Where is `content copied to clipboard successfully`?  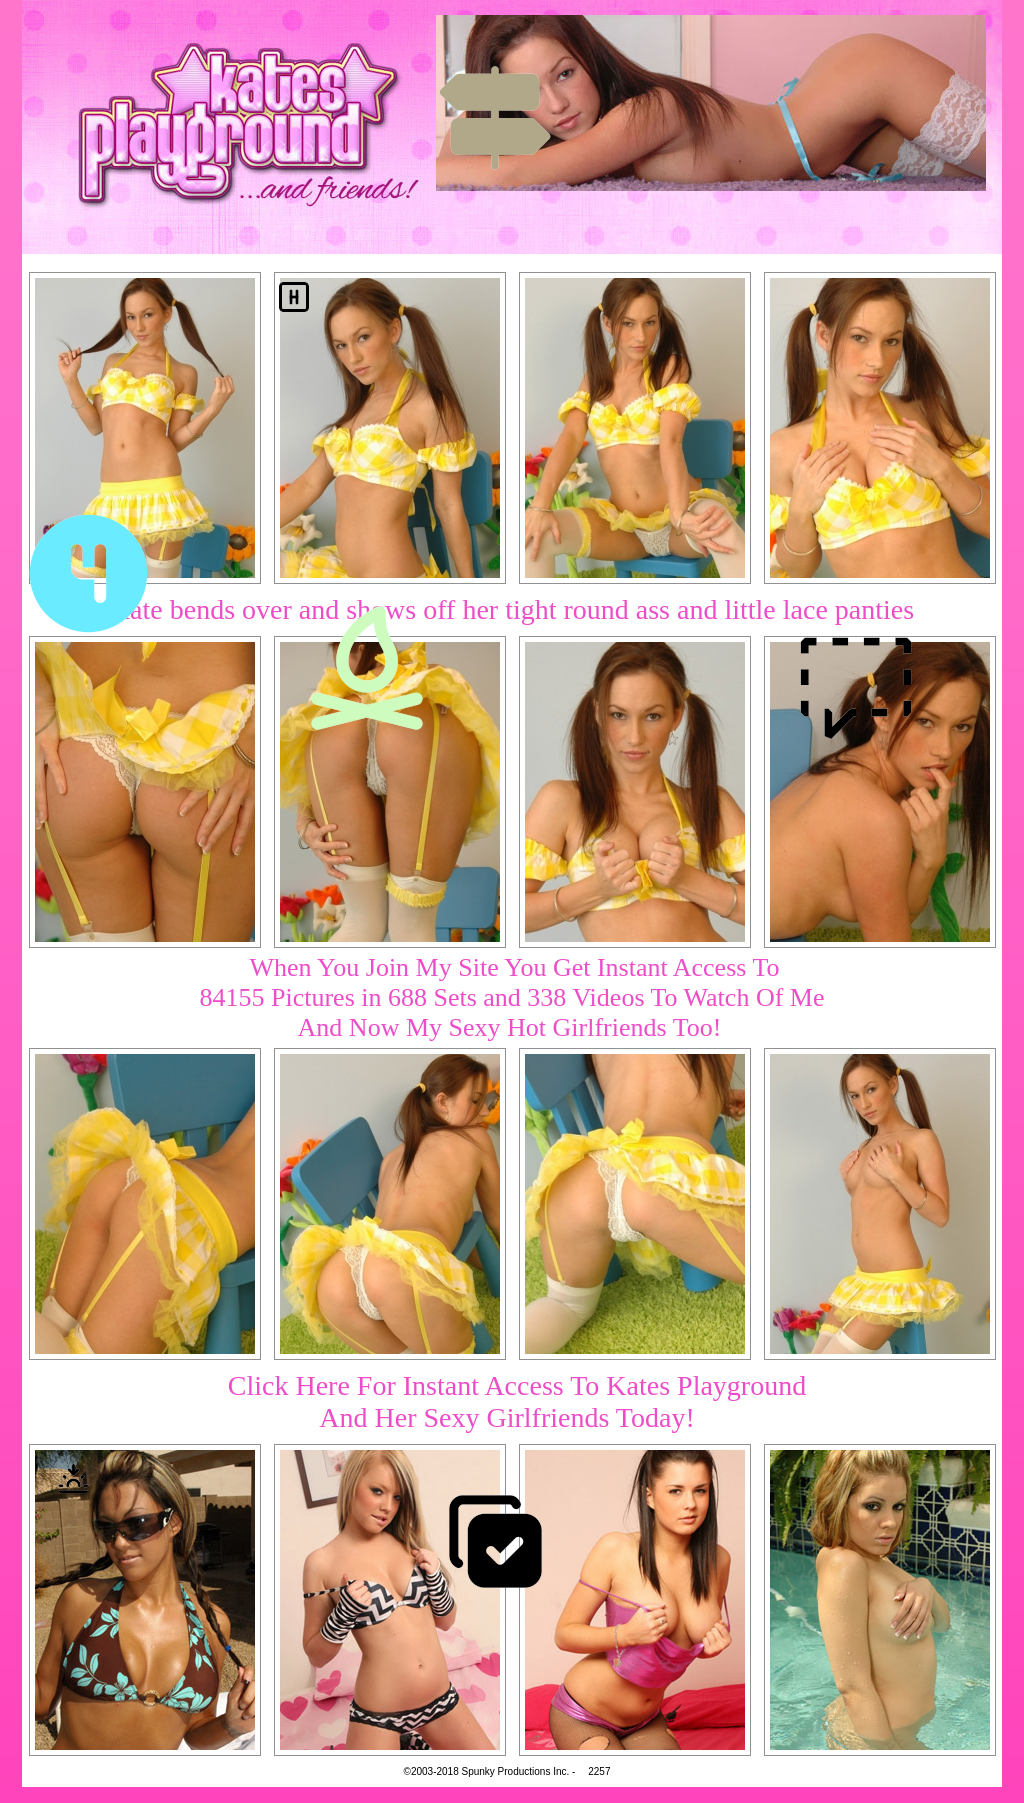
content copied to clipboard successfully is located at coordinates (495, 1541).